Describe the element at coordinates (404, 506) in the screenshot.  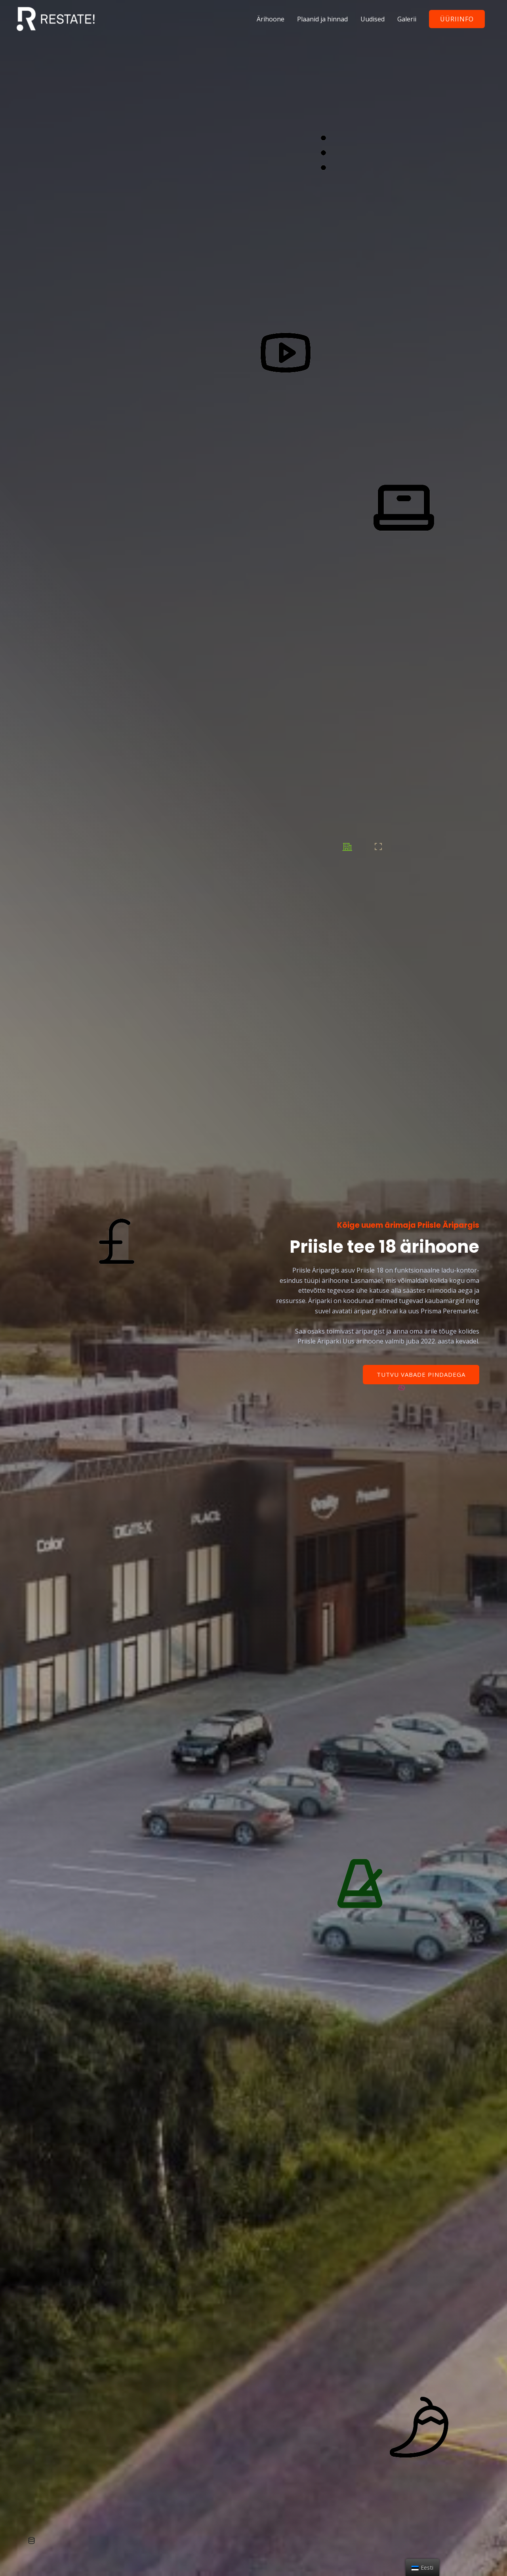
I see `switch to desktop view` at that location.